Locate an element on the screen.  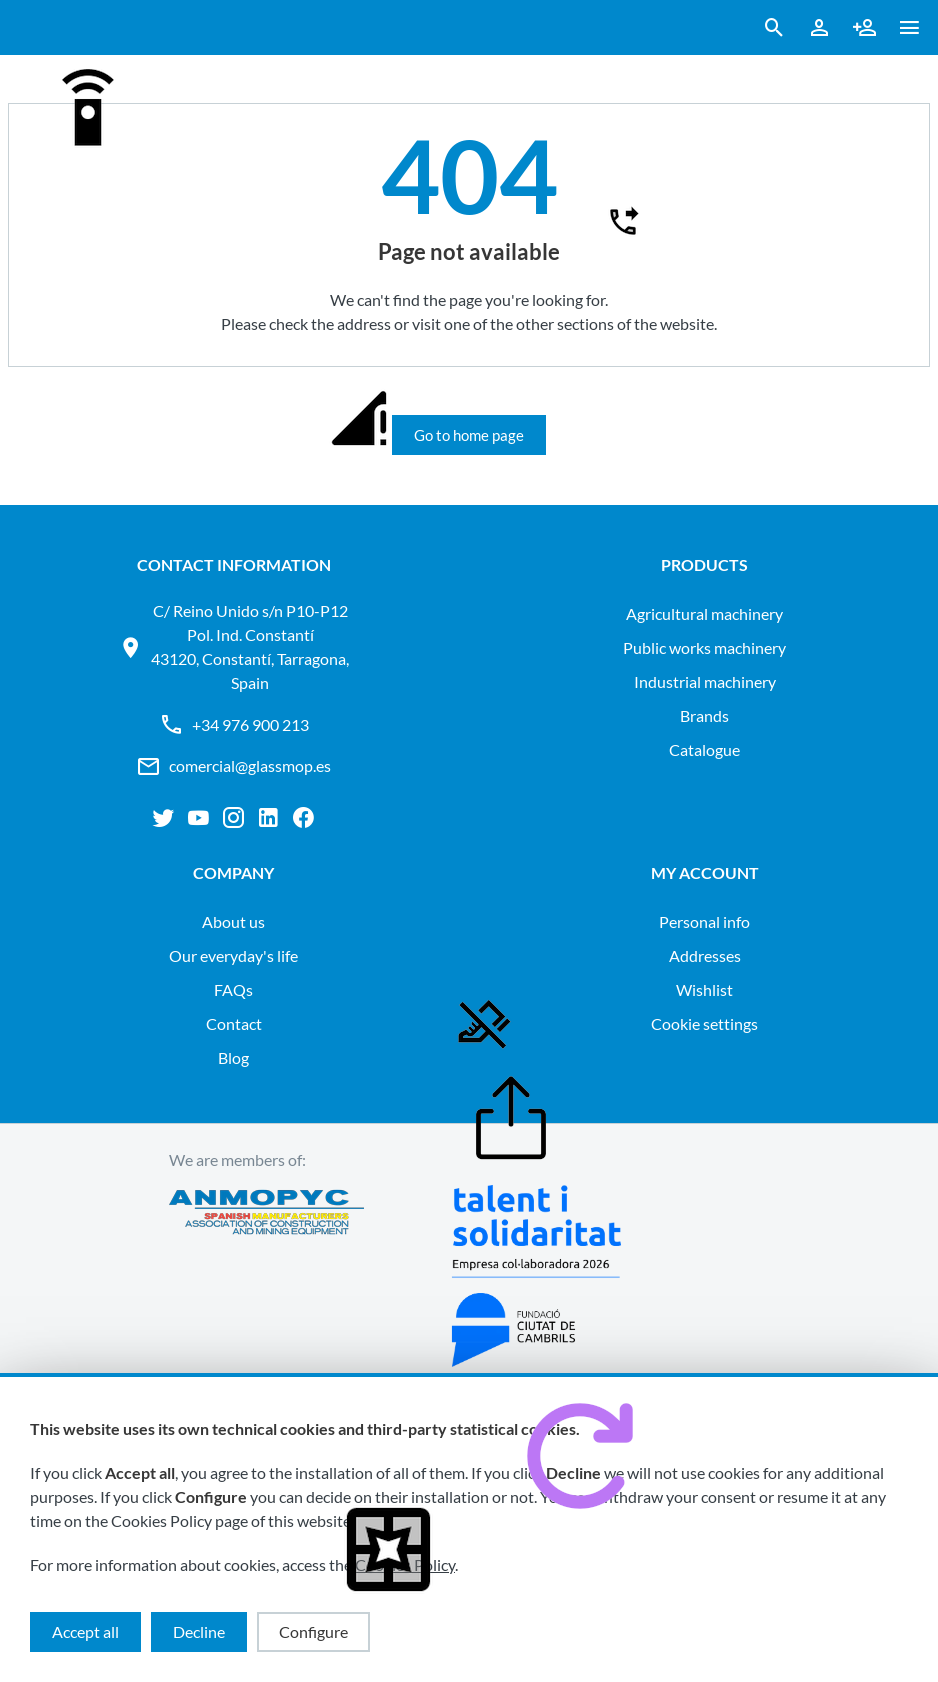
refresh or reload the current page is located at coordinates (580, 1456).